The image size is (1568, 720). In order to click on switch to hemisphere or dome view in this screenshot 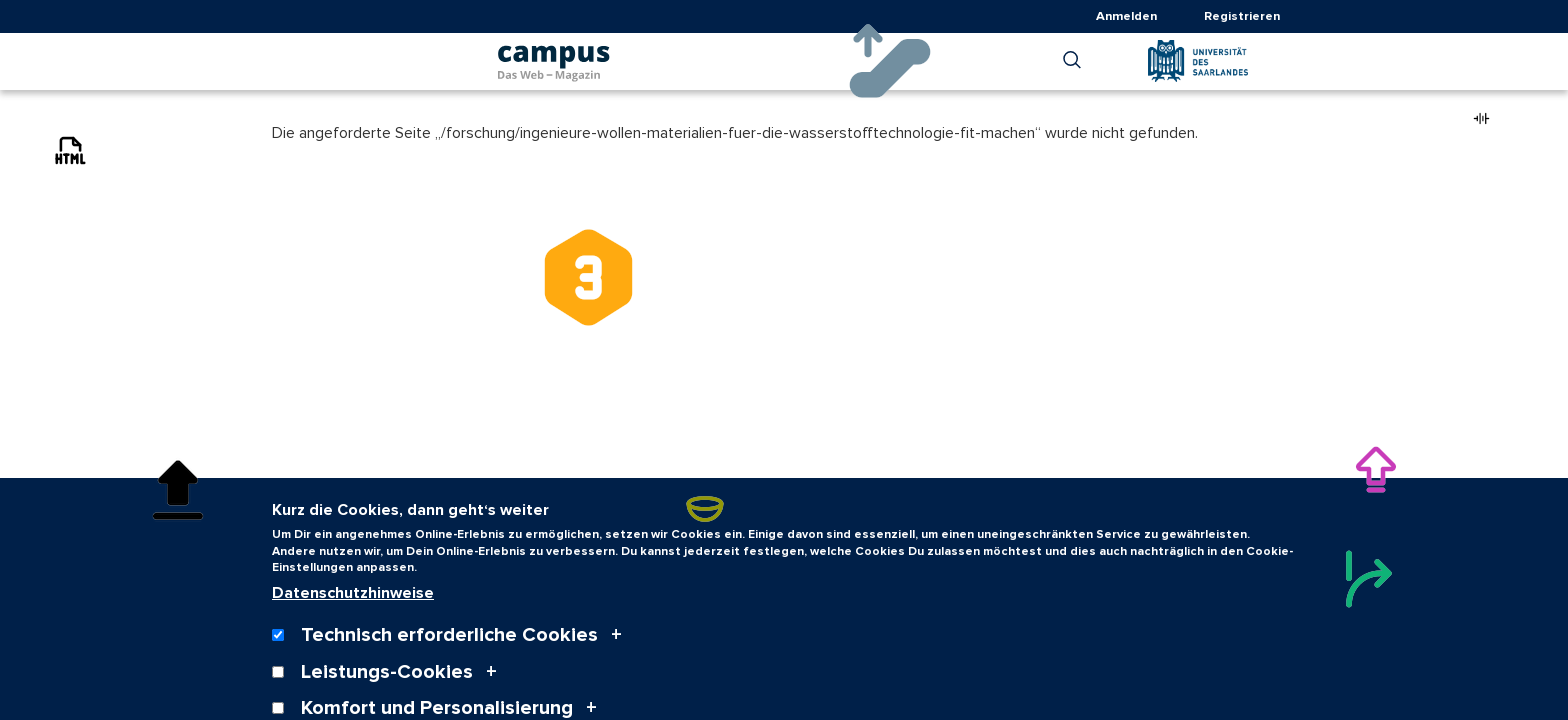, I will do `click(705, 509)`.